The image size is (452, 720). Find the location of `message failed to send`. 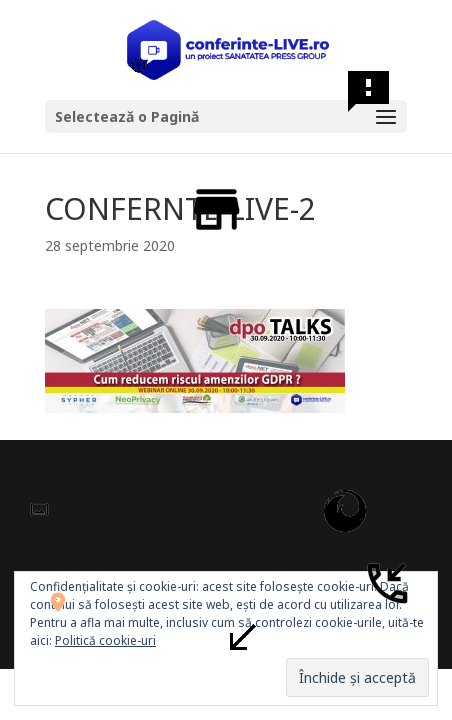

message failed to send is located at coordinates (368, 91).